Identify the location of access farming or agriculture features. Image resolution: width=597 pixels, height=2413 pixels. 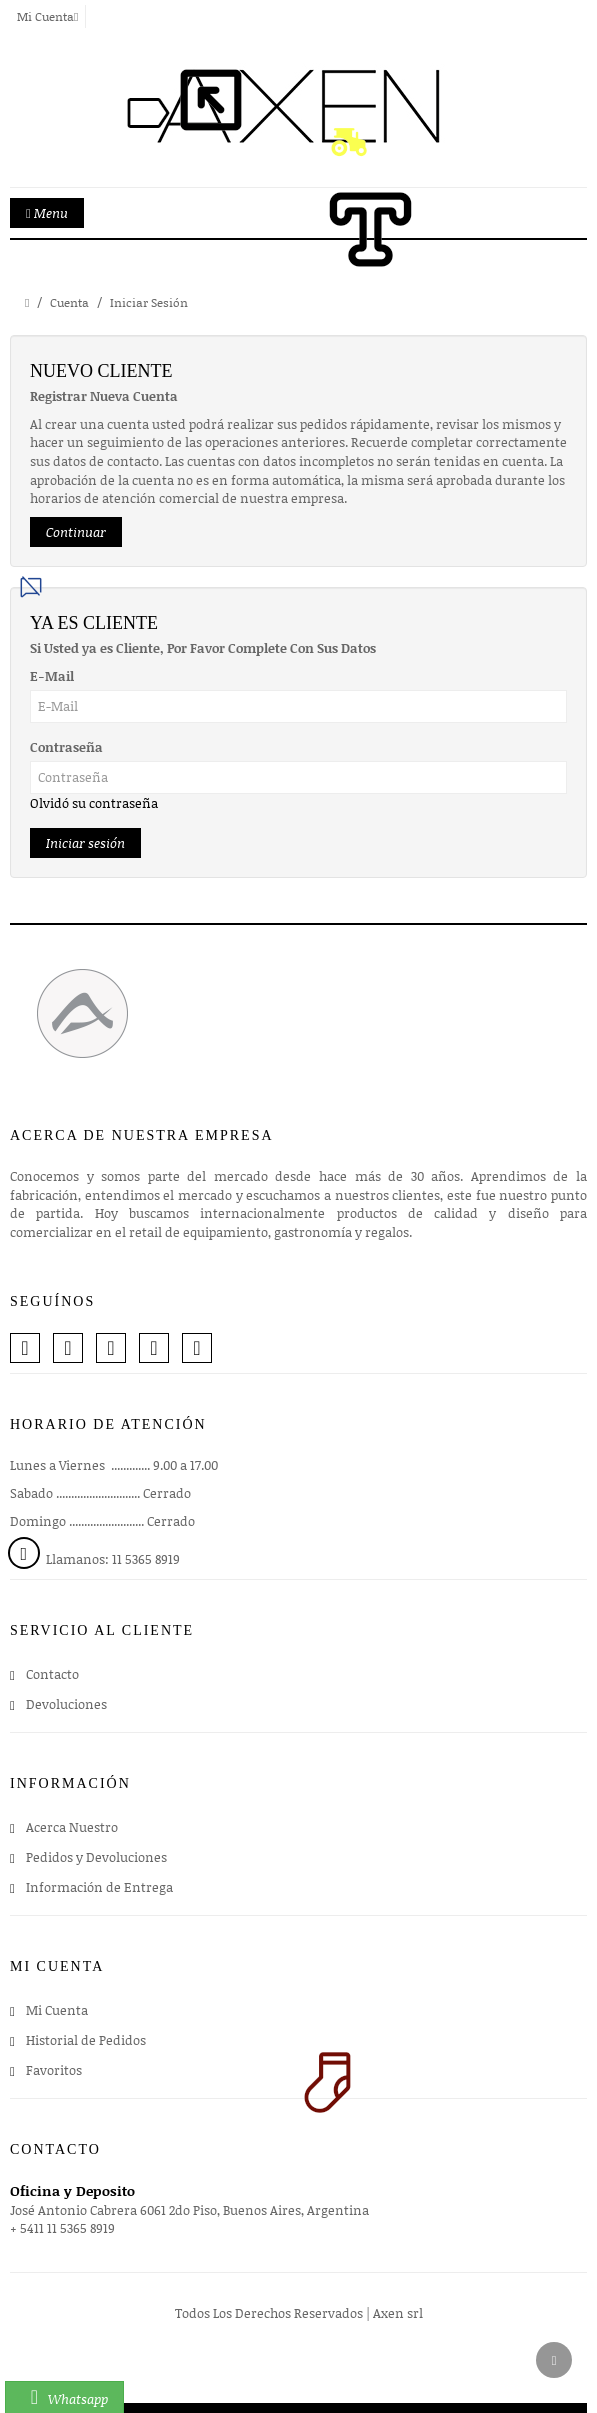
(348, 141).